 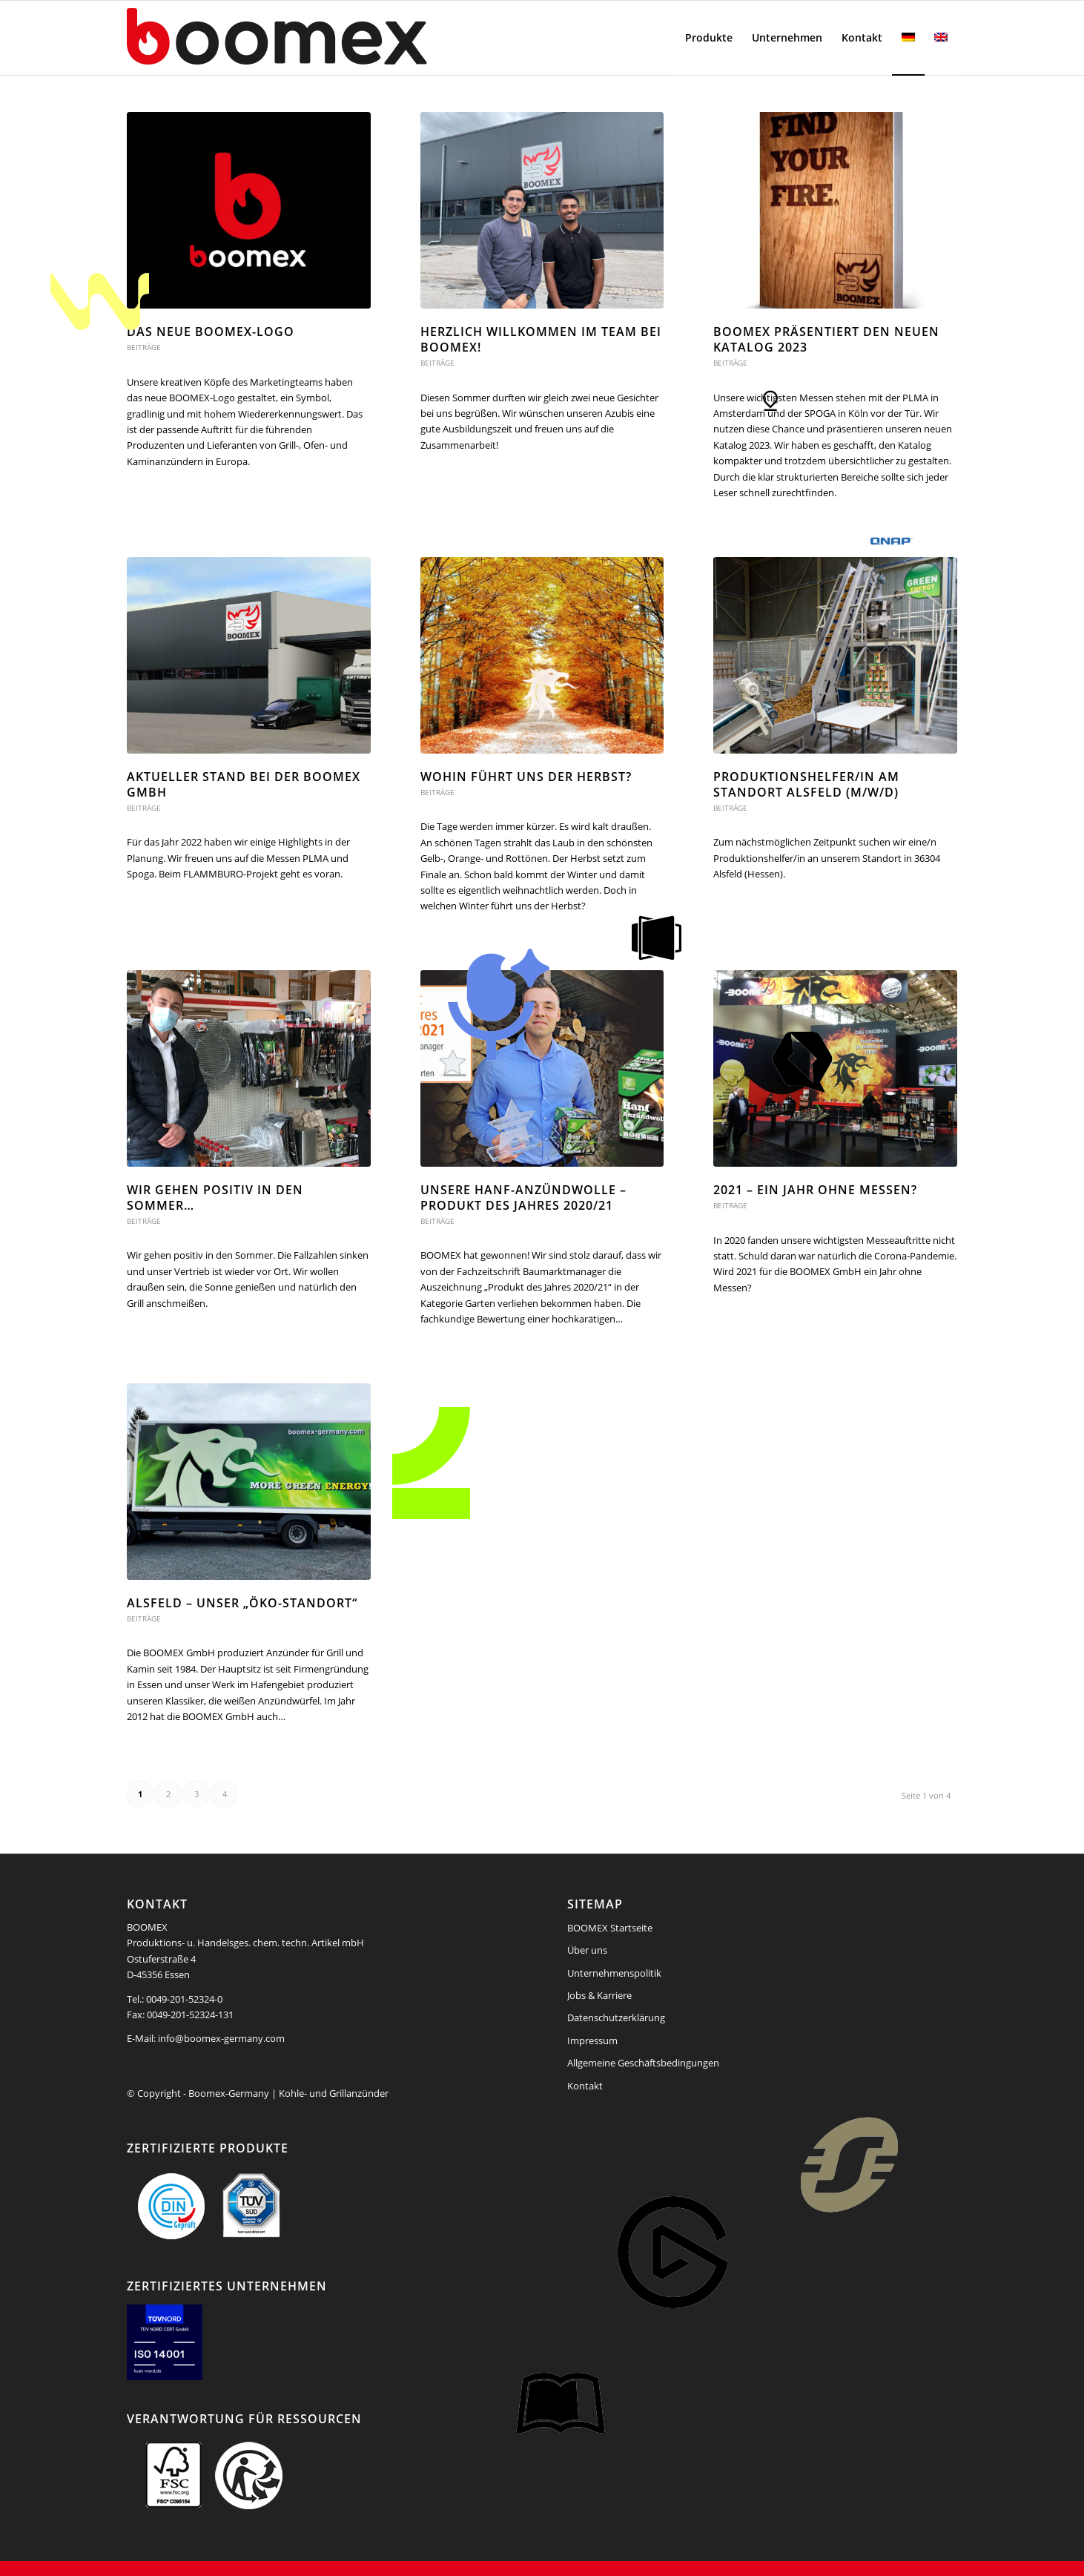 What do you see at coordinates (672, 2252) in the screenshot?
I see `elgato brand logo` at bounding box center [672, 2252].